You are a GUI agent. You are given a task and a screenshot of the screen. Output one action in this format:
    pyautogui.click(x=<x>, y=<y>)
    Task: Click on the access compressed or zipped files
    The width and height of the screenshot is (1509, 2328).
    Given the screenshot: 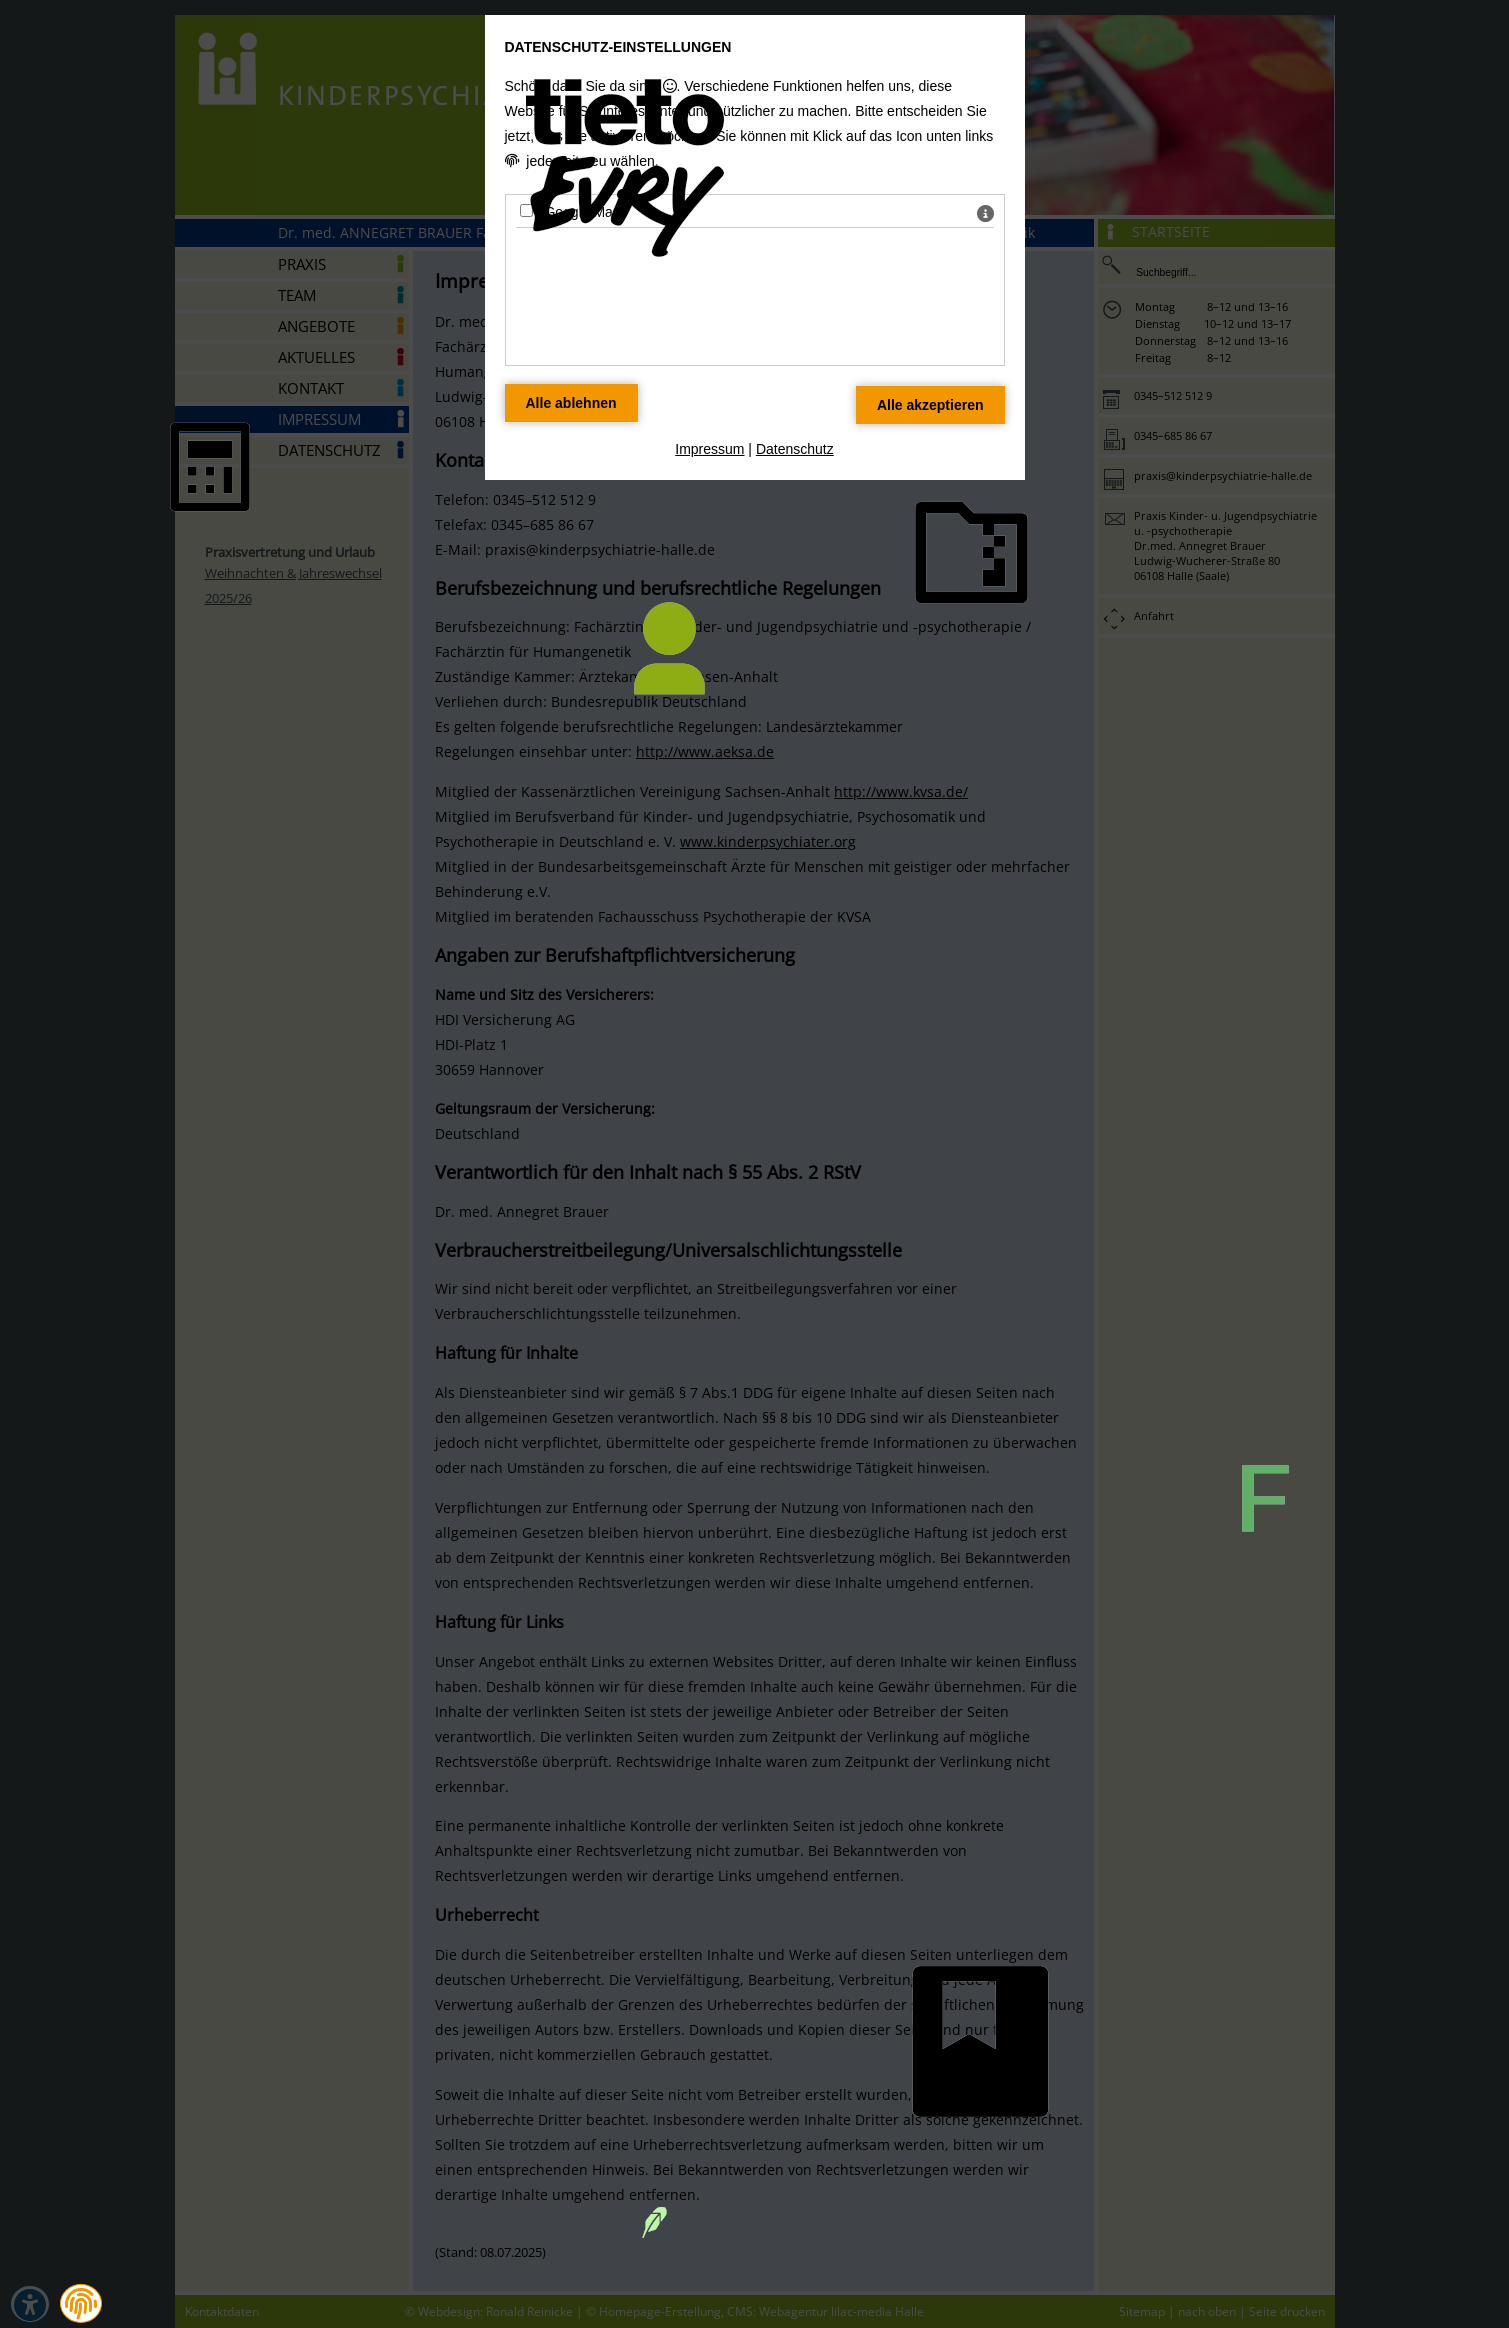 What is the action you would take?
    pyautogui.click(x=971, y=552)
    